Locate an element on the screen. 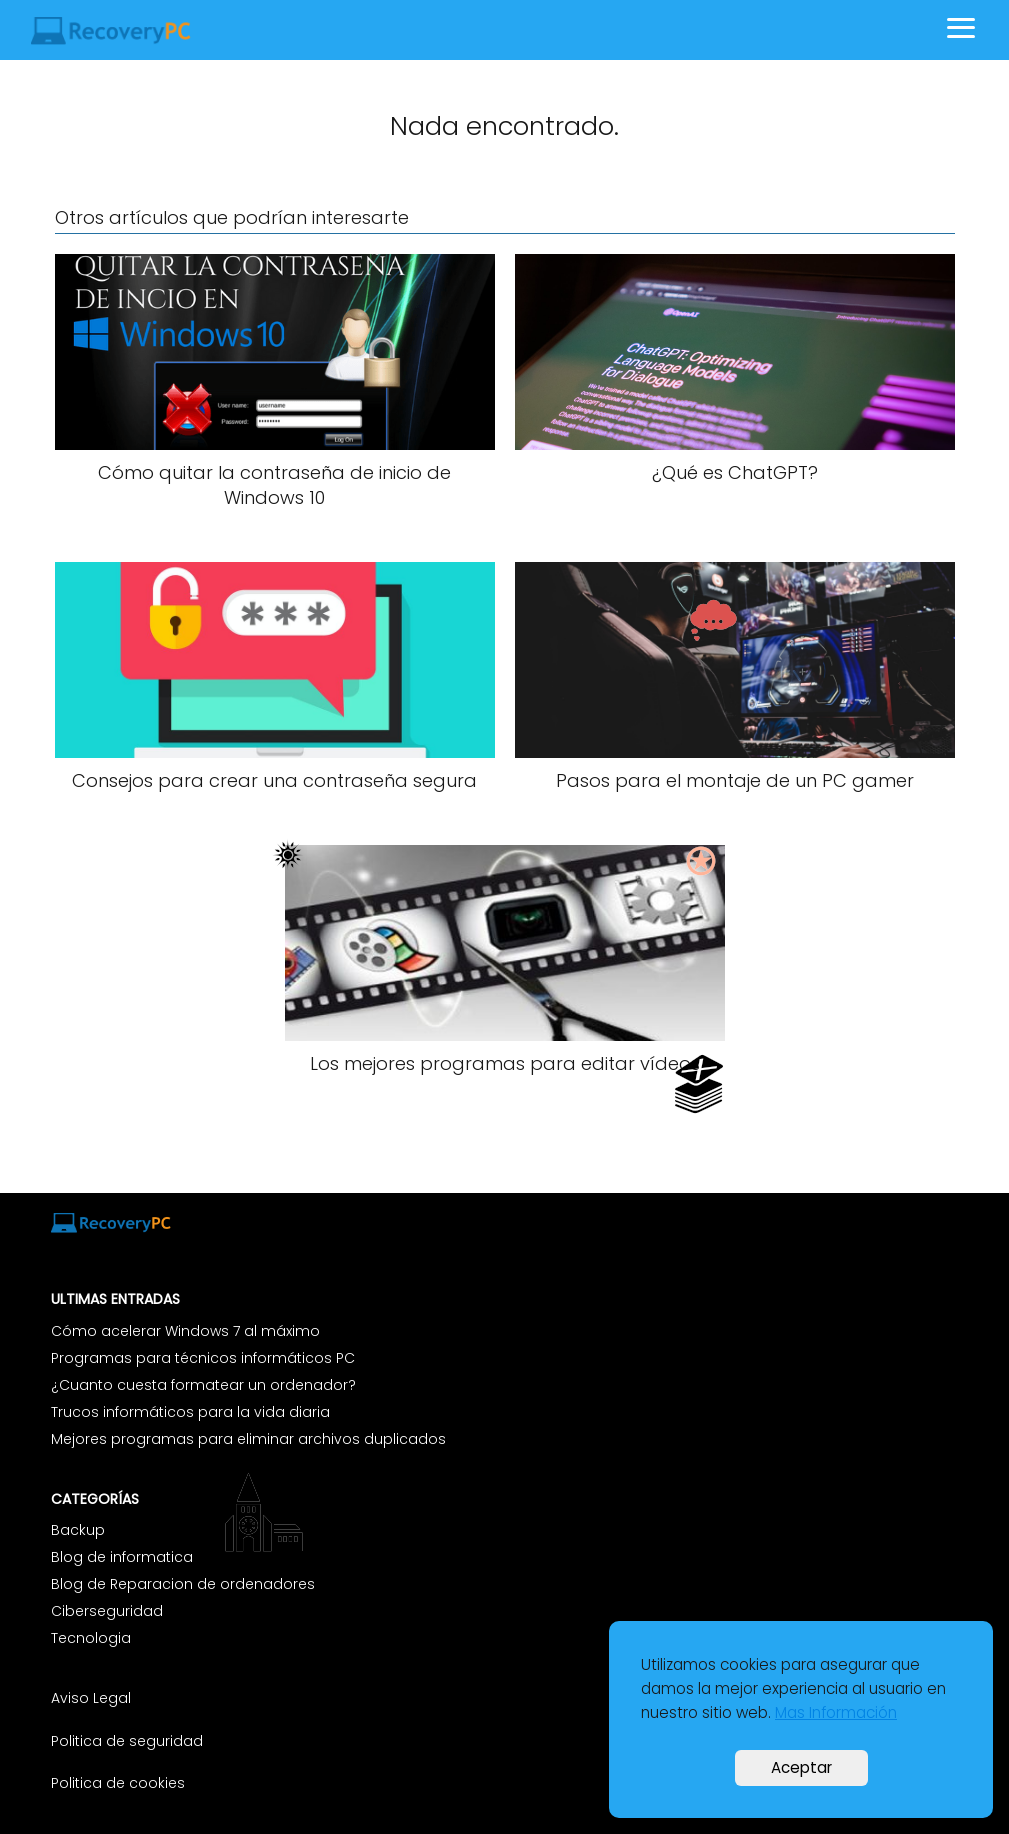 The image size is (1009, 1834). indicates a fire and ice element or dual-type ability is located at coordinates (288, 855).